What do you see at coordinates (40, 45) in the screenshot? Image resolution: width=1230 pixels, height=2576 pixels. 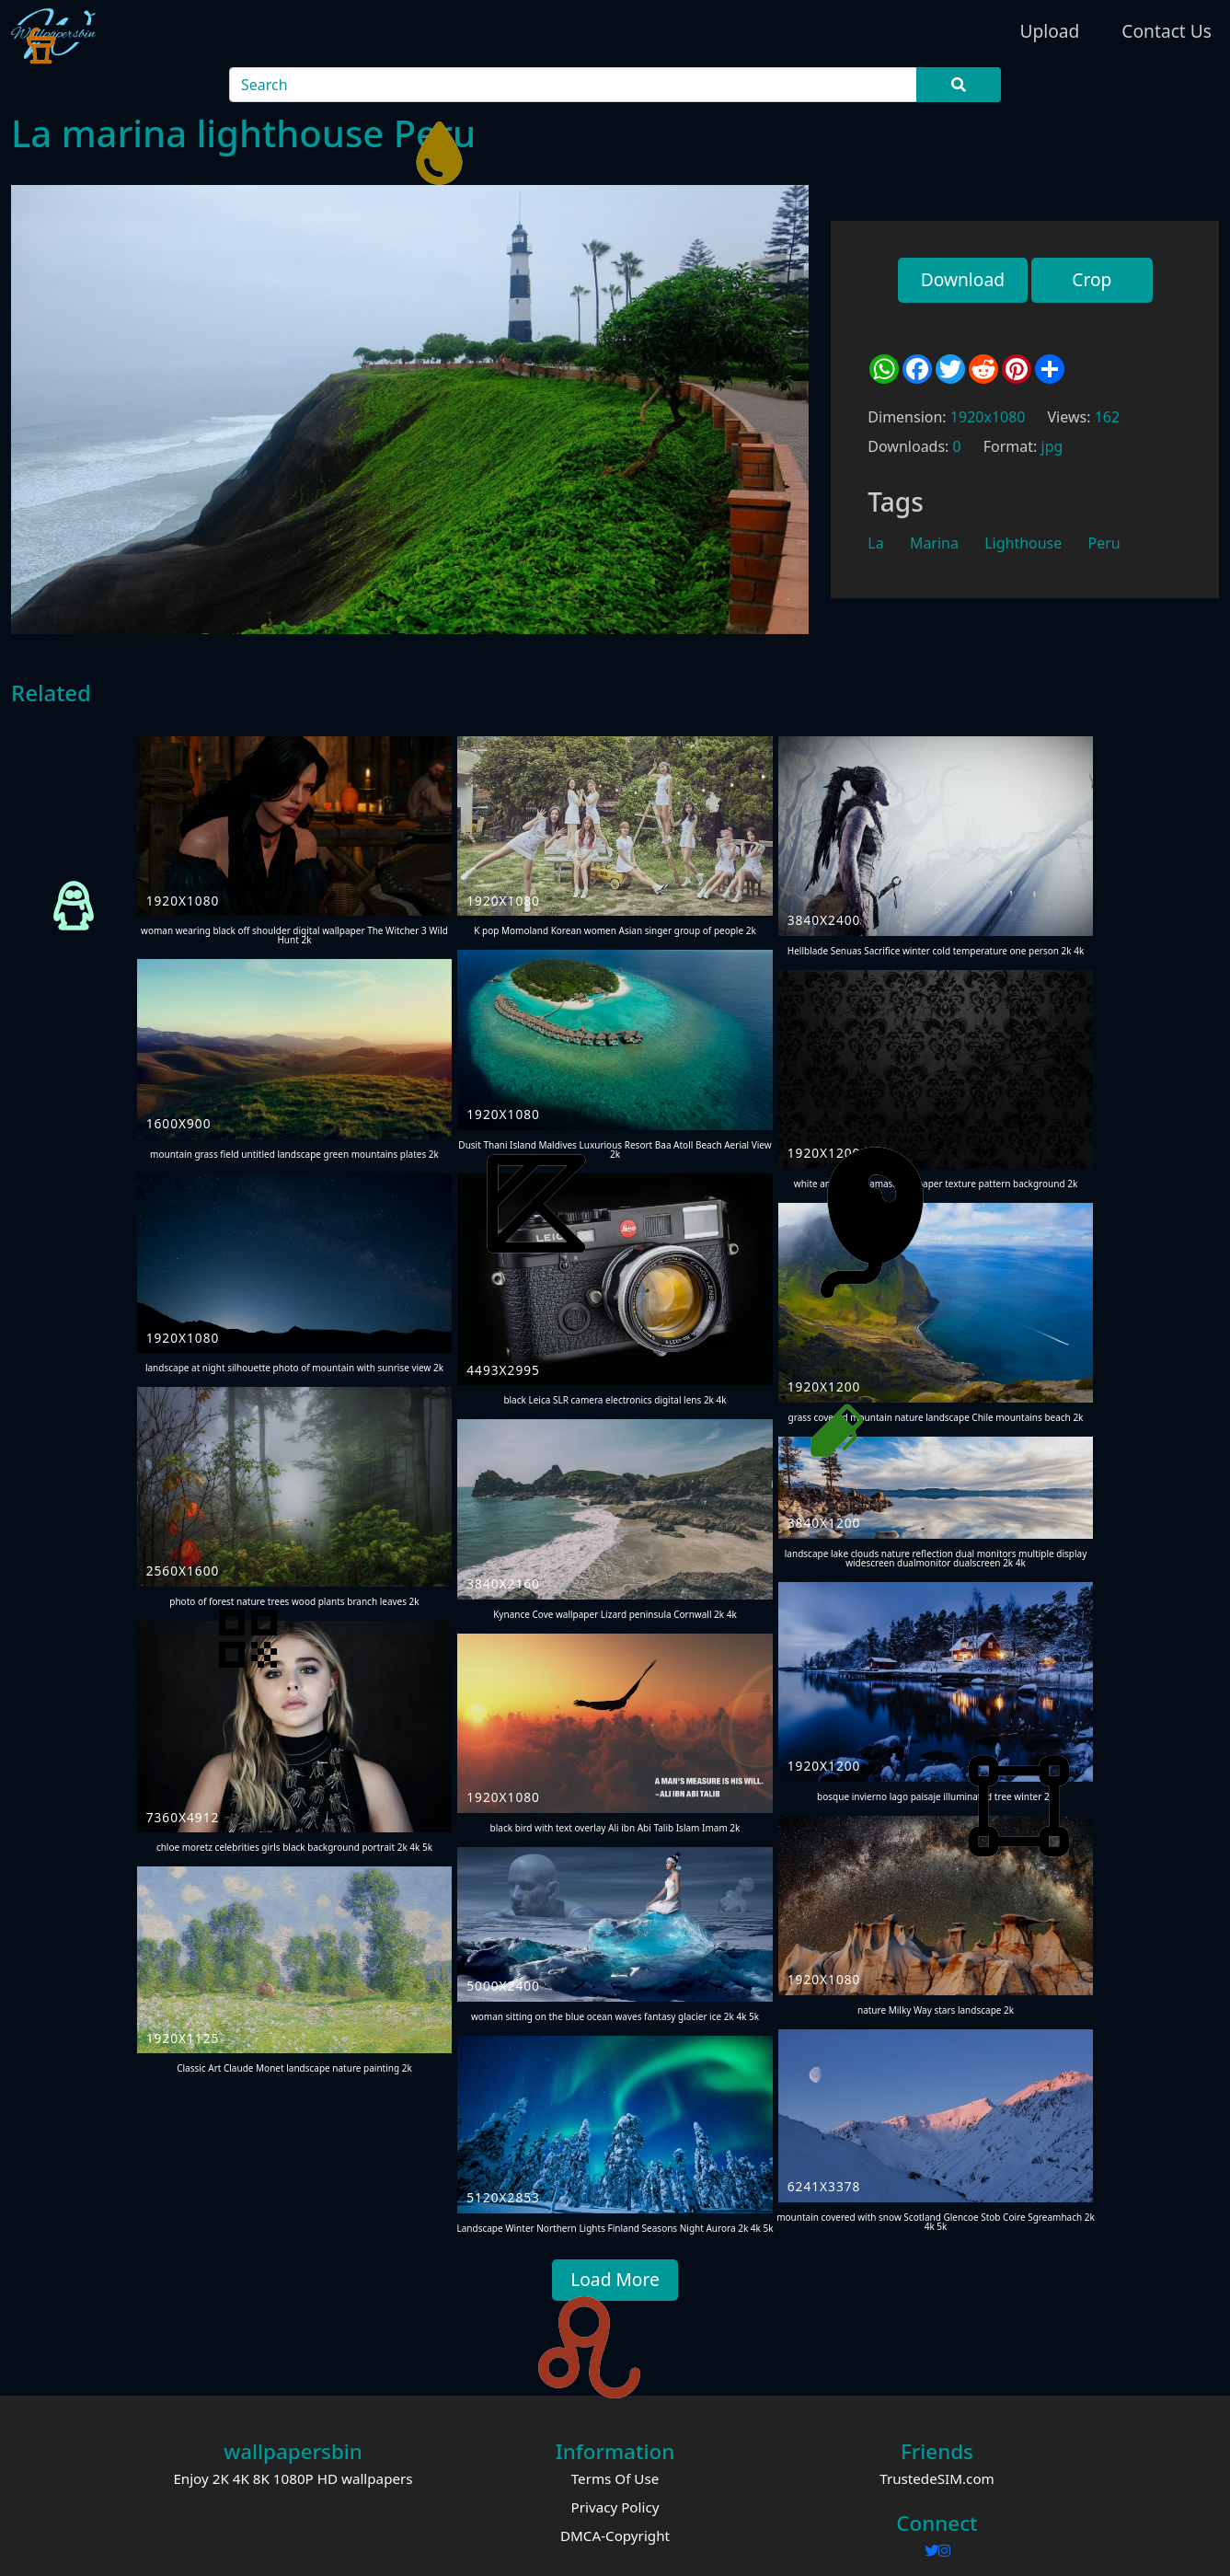 I see `view speaker or presentation podium` at bounding box center [40, 45].